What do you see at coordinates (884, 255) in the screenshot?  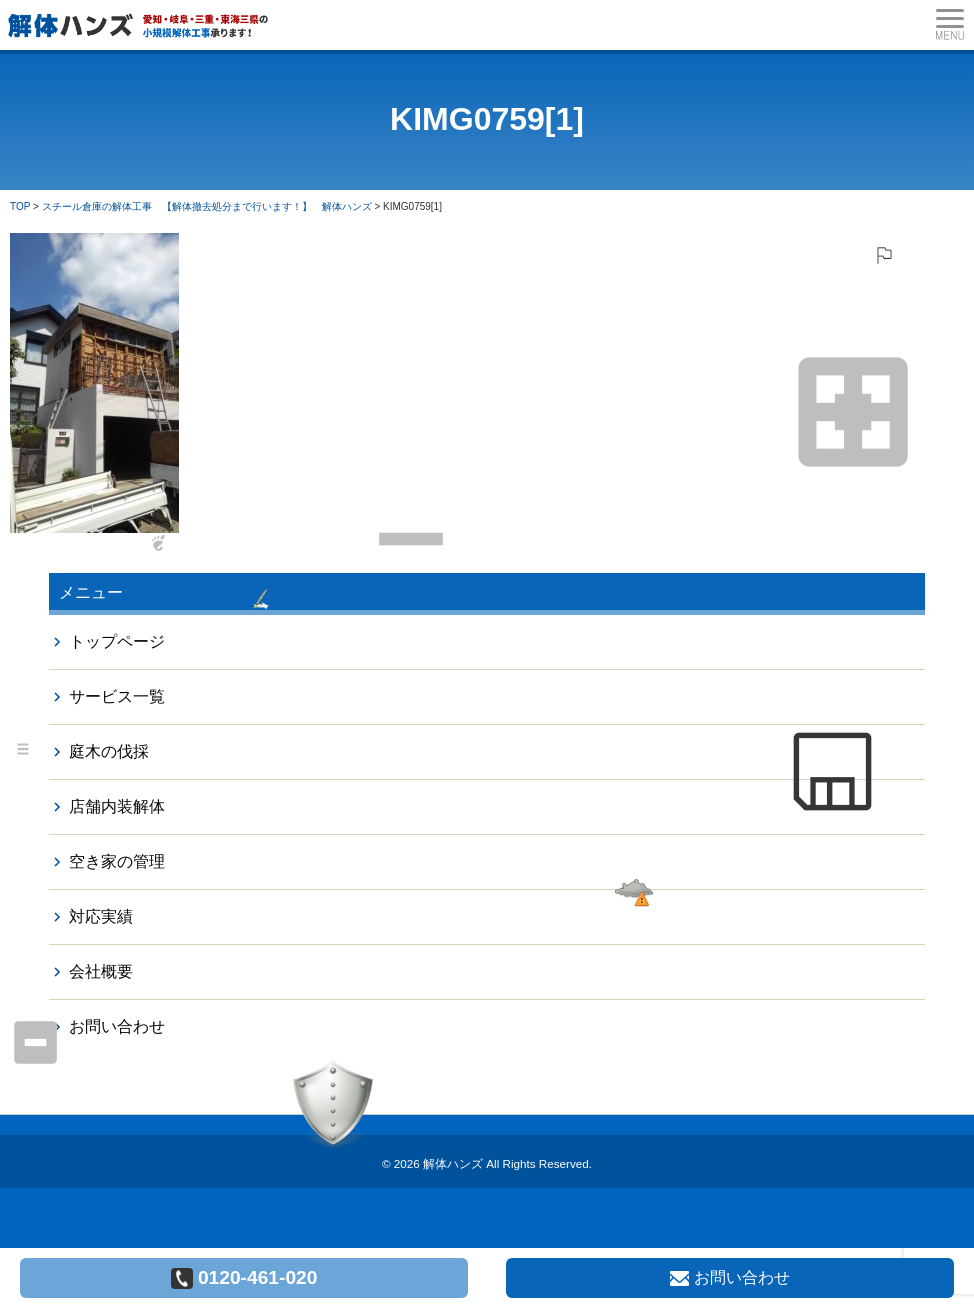 I see `access flag emojis in the emoji picker` at bounding box center [884, 255].